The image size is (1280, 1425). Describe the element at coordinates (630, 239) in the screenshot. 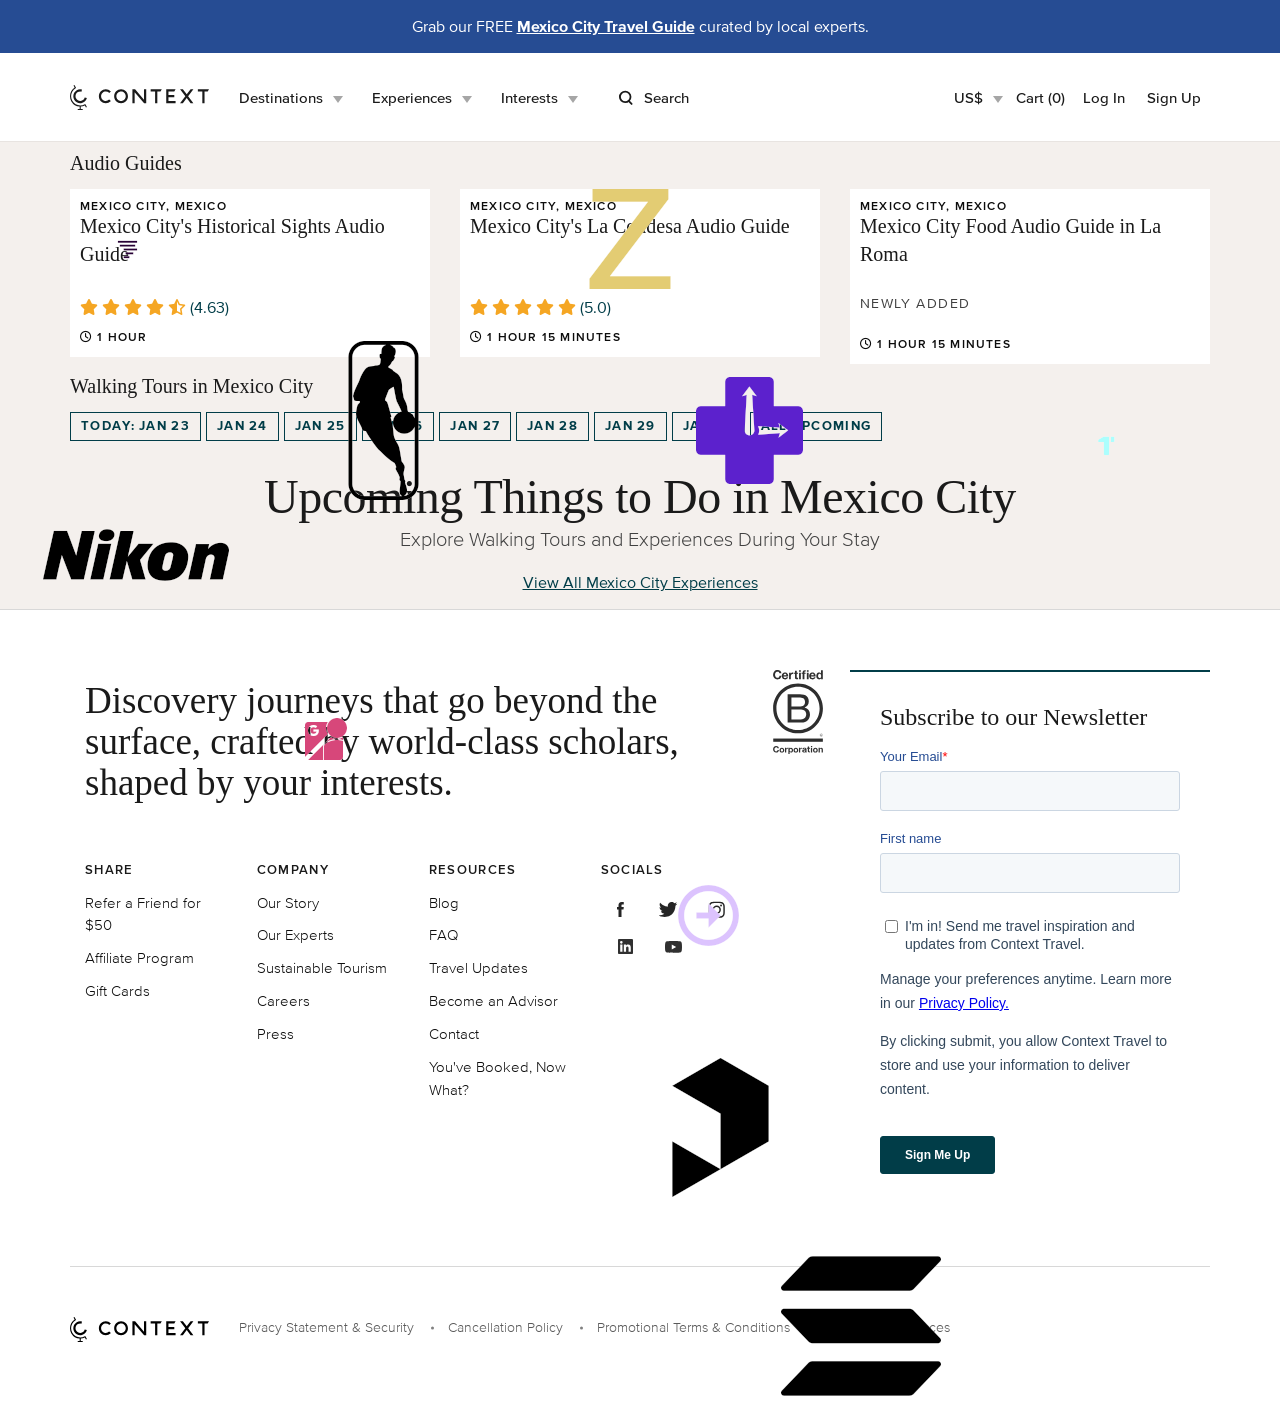

I see `open zotero reference manager` at that location.